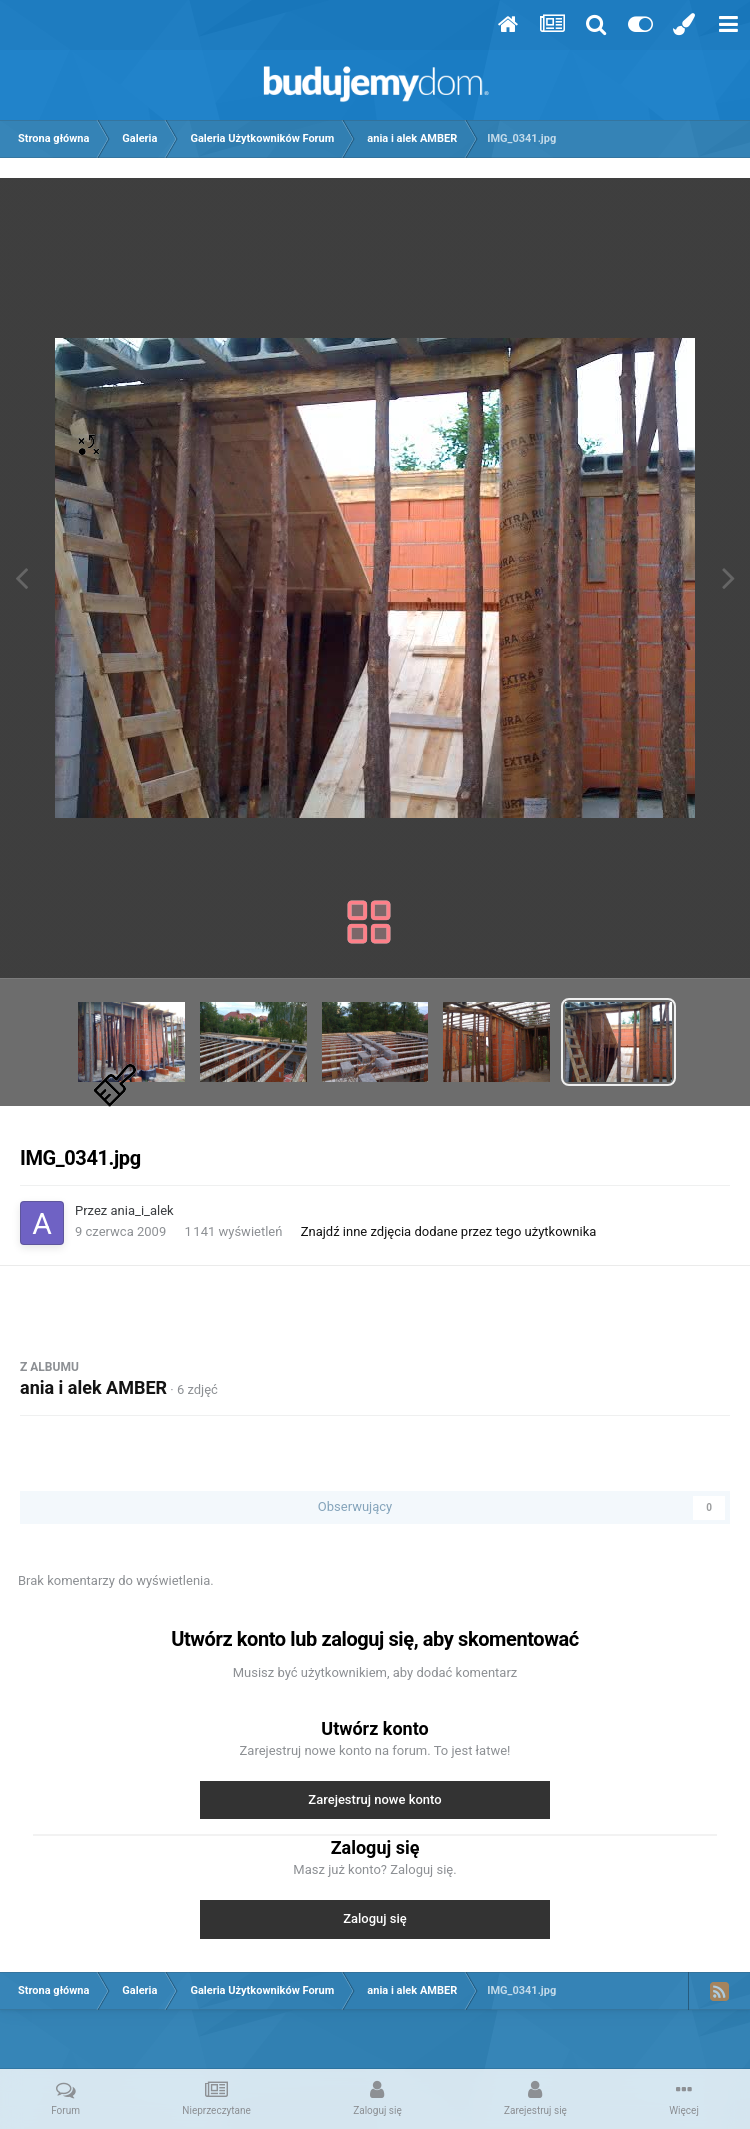  What do you see at coordinates (88, 445) in the screenshot?
I see `view game plan or strategy options` at bounding box center [88, 445].